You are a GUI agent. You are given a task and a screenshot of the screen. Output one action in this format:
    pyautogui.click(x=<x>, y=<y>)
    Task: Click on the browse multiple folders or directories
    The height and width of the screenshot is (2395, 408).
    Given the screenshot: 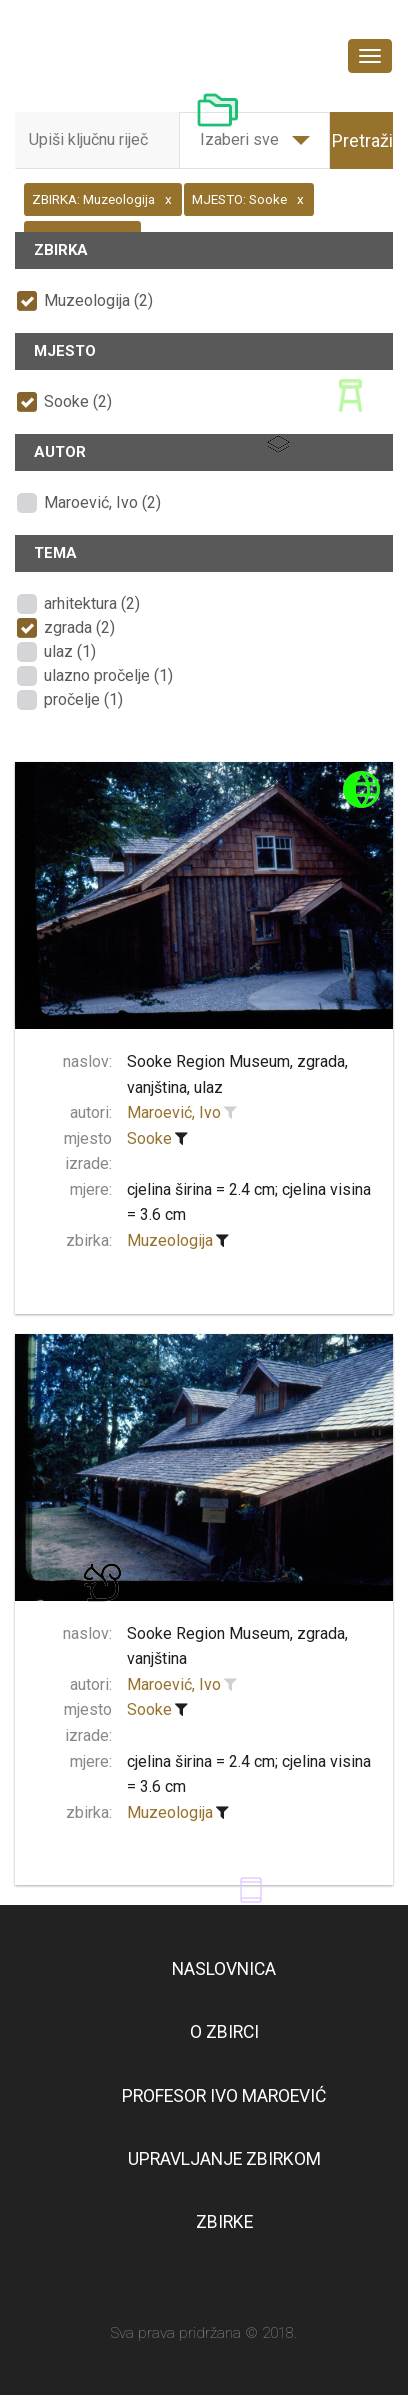 What is the action you would take?
    pyautogui.click(x=217, y=110)
    